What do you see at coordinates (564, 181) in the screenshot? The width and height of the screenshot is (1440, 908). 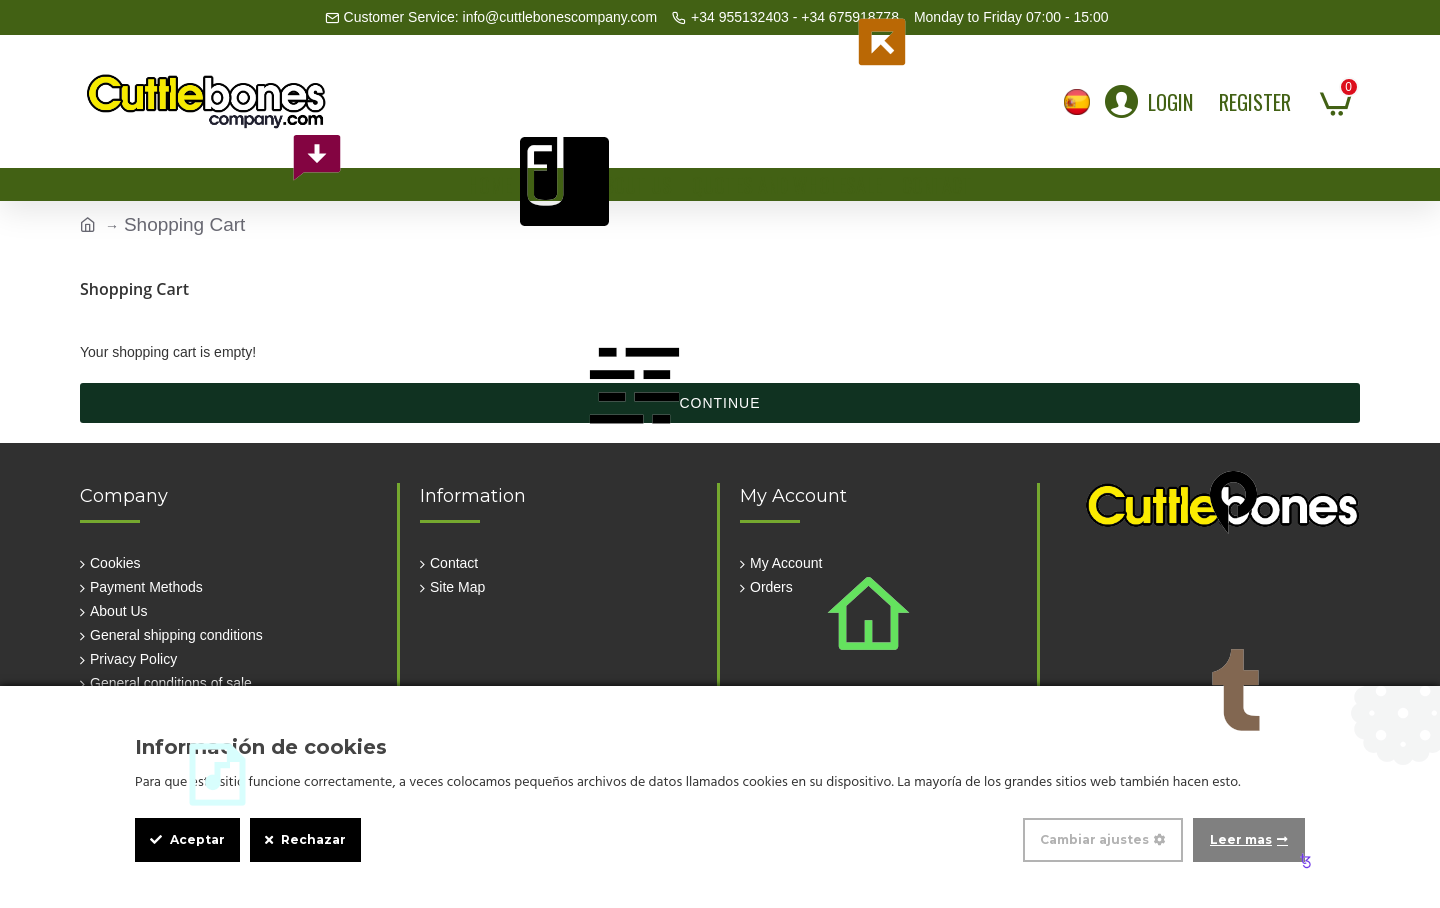 I see `open the Fyle expense management app` at bounding box center [564, 181].